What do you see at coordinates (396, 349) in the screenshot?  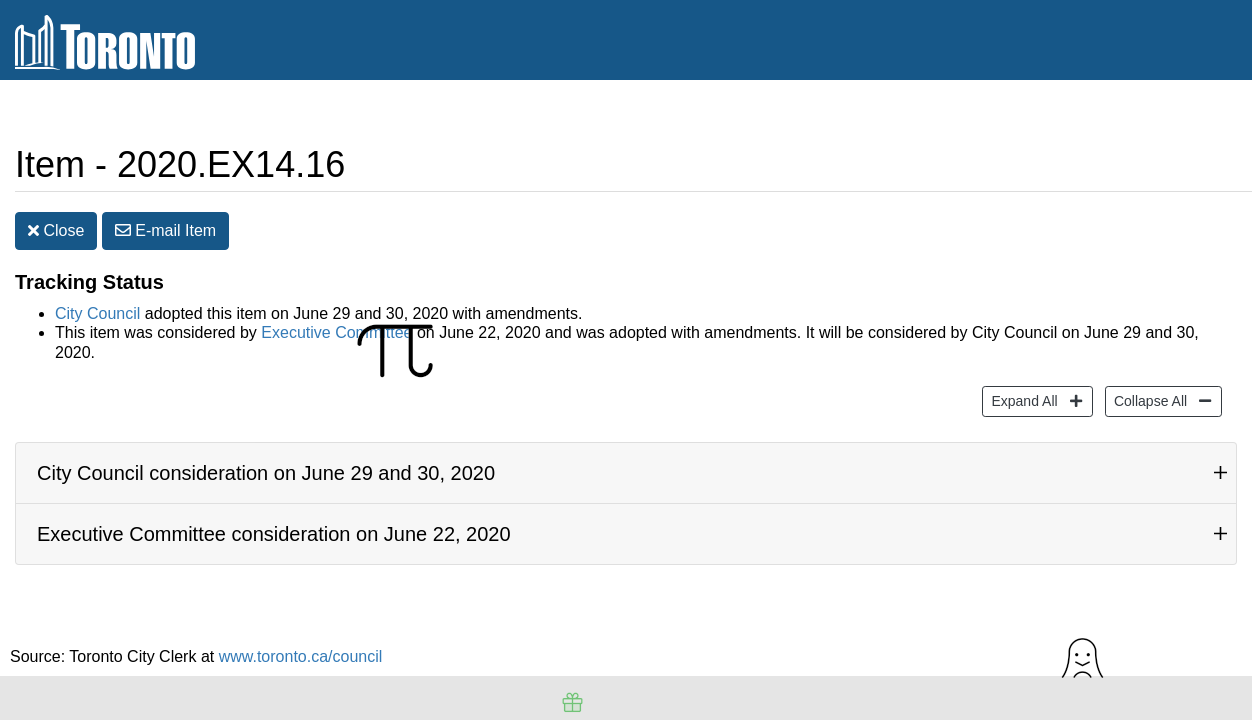 I see `access mathematical or scientific calculator functions` at bounding box center [396, 349].